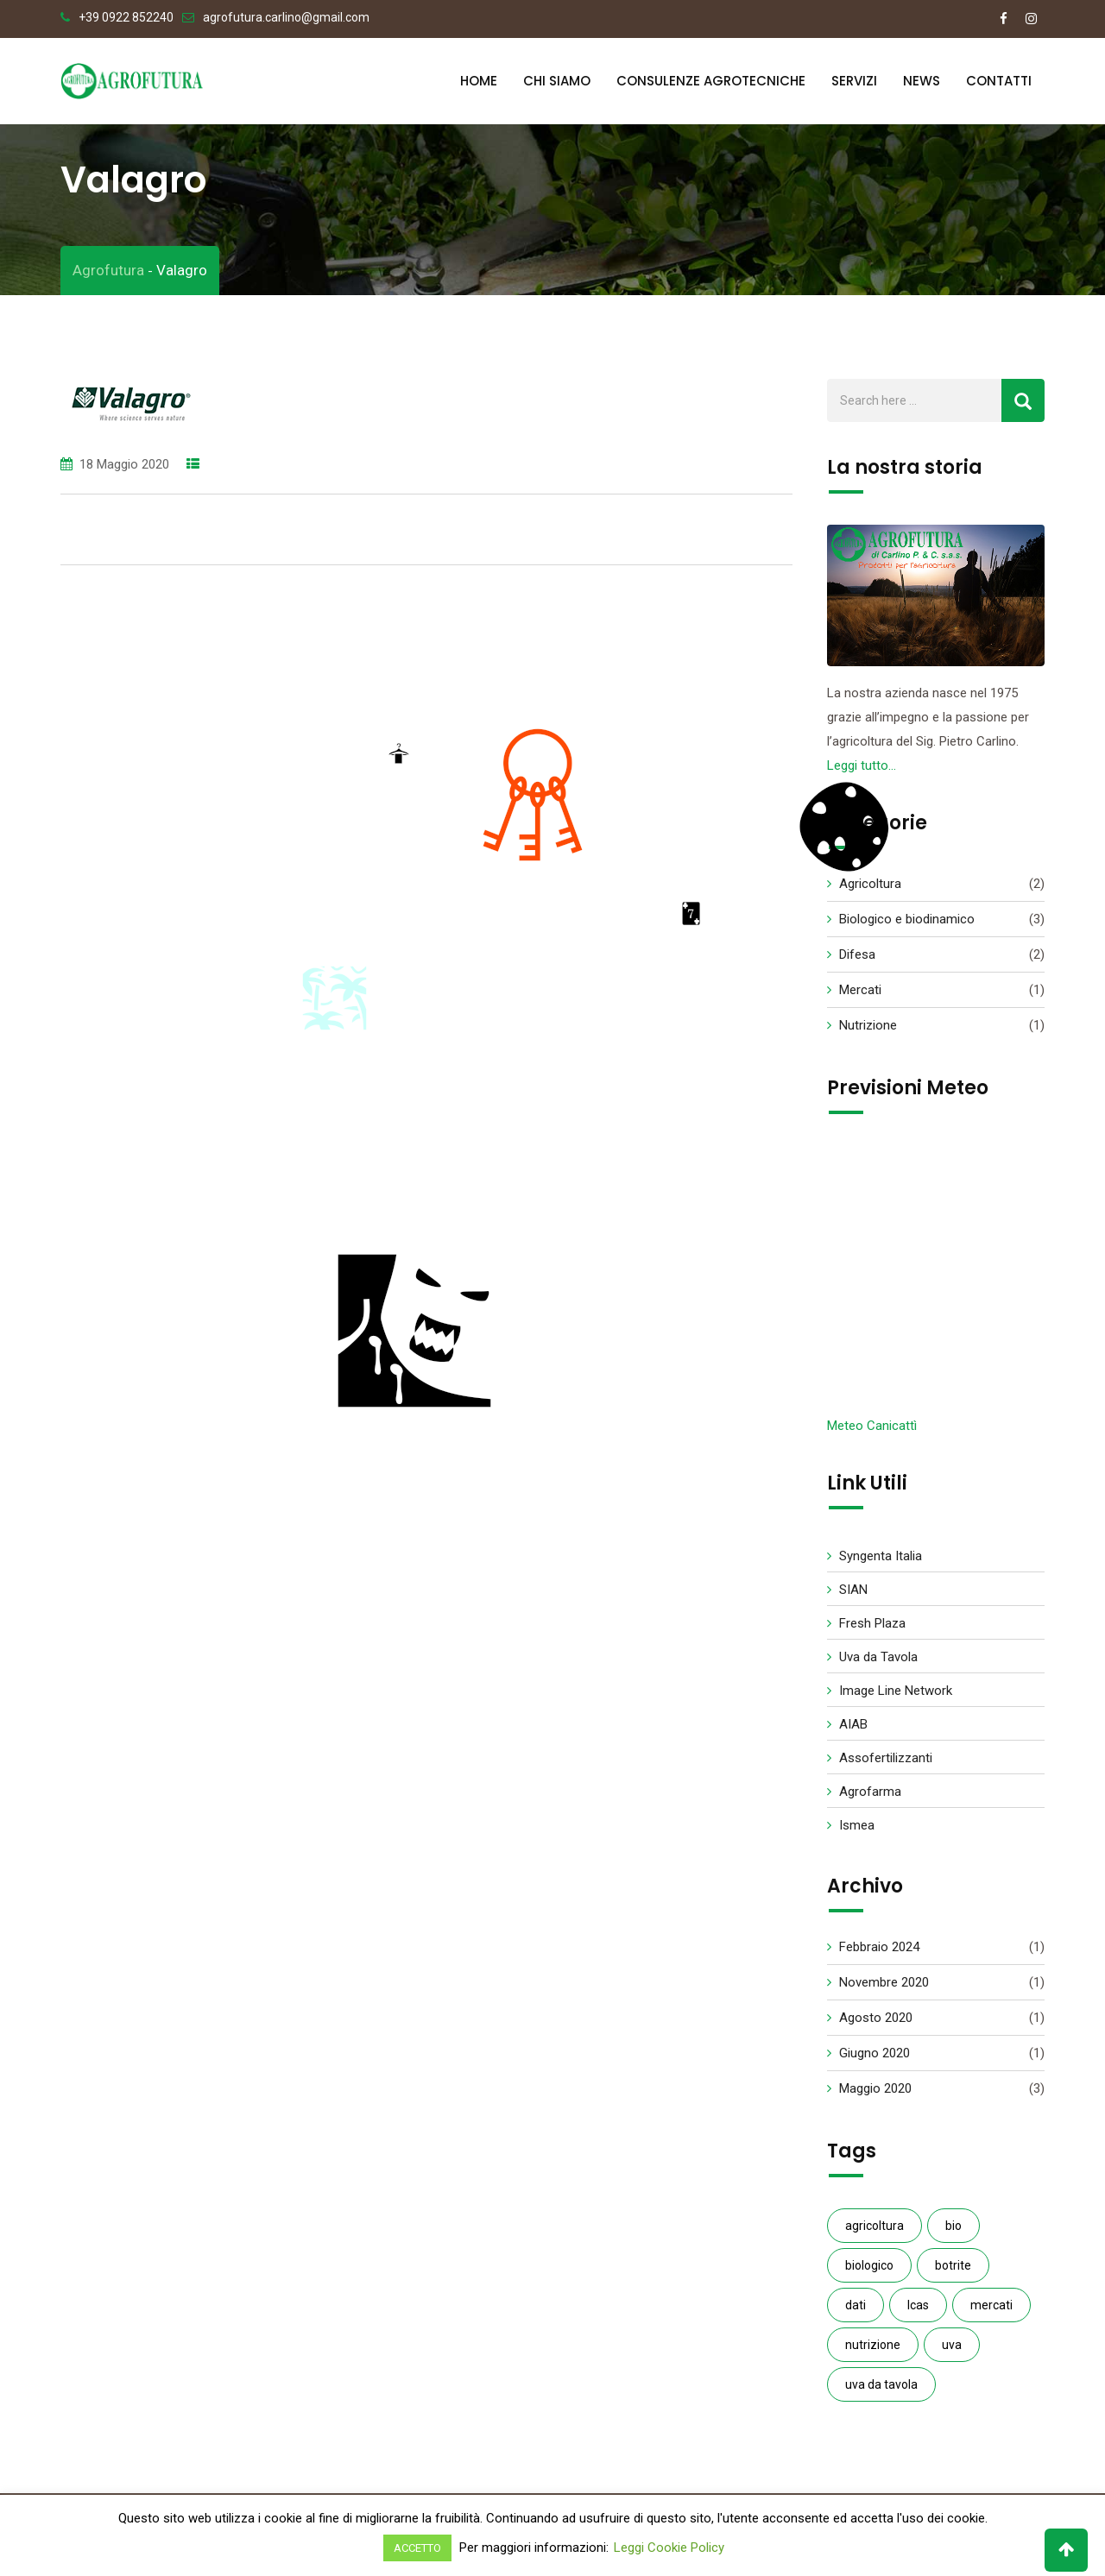 This screenshot has width=1105, height=2576. Describe the element at coordinates (533, 795) in the screenshot. I see `access saved passwords or credentials` at that location.